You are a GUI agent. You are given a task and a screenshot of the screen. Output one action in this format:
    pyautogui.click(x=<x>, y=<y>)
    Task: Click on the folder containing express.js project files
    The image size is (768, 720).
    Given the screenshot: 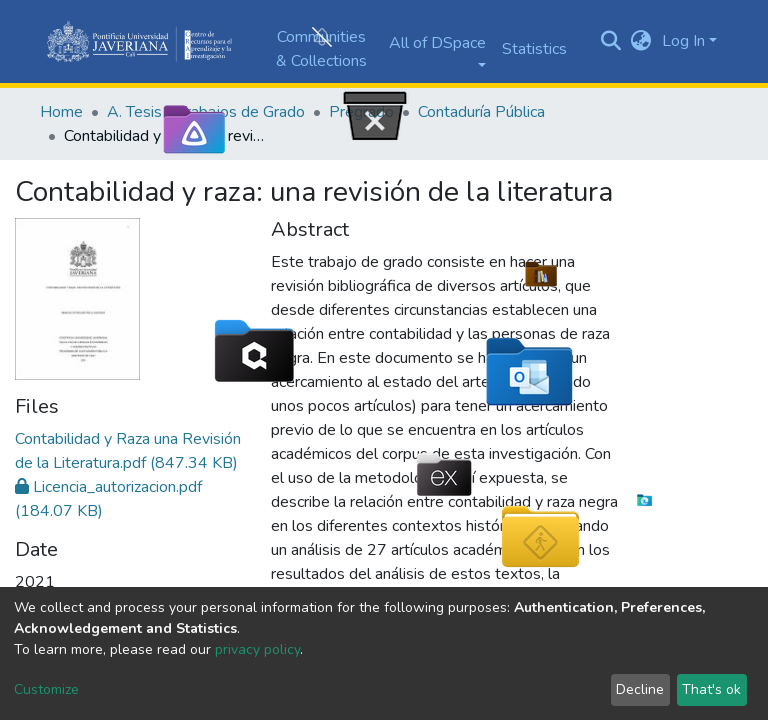 What is the action you would take?
    pyautogui.click(x=444, y=476)
    